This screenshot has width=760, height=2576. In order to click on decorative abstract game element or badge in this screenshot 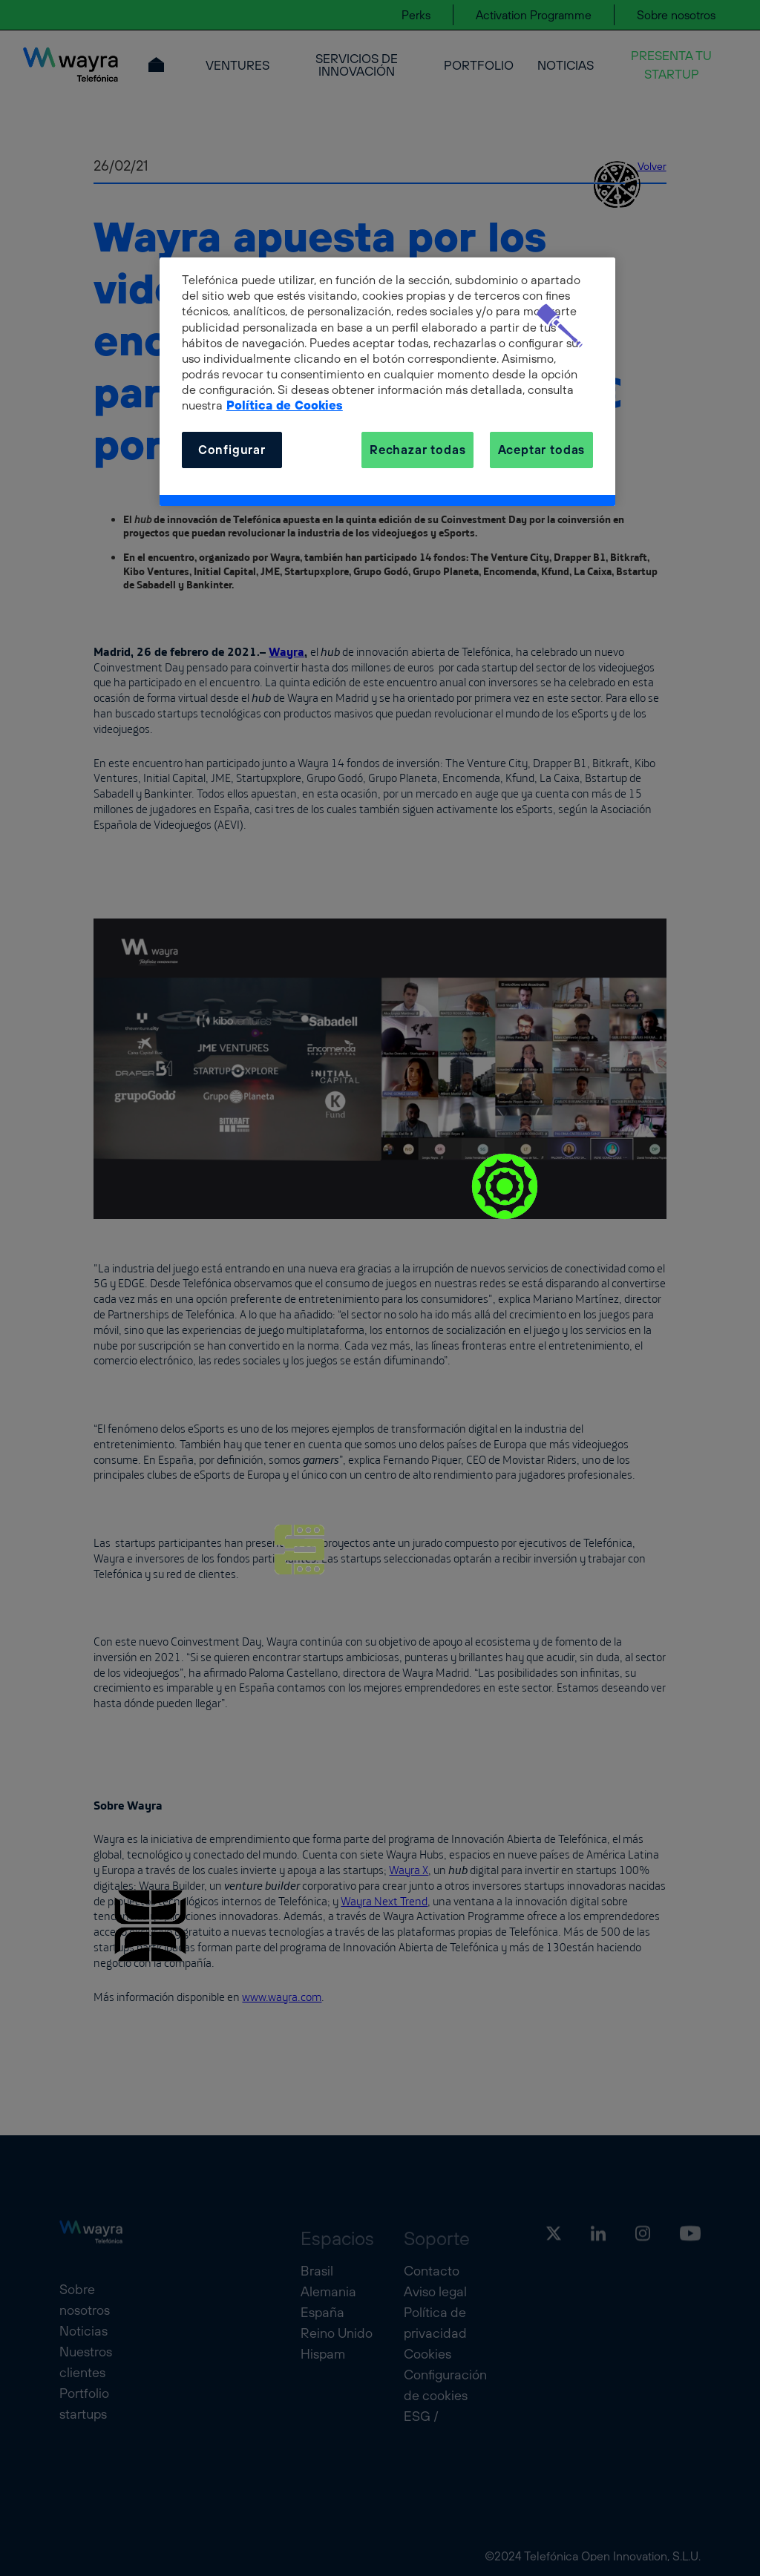, I will do `click(150, 1925)`.